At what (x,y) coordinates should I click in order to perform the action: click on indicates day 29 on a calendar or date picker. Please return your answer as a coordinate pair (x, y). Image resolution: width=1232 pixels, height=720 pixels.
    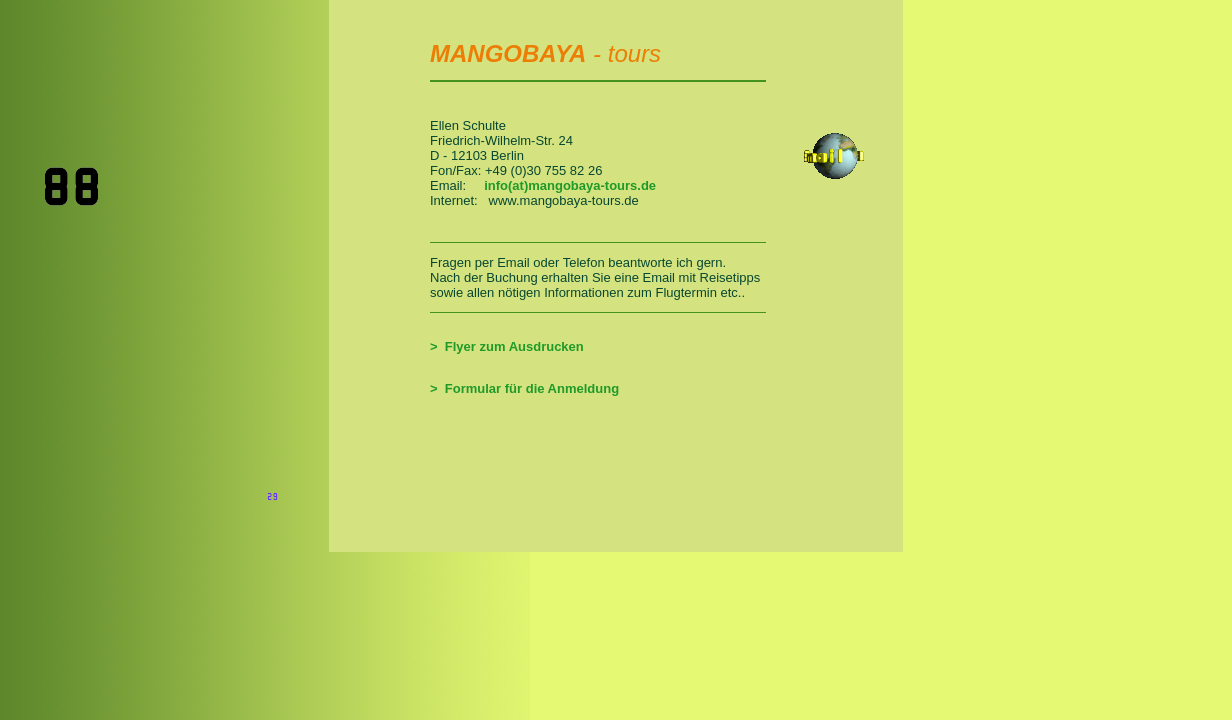
    Looking at the image, I should click on (272, 496).